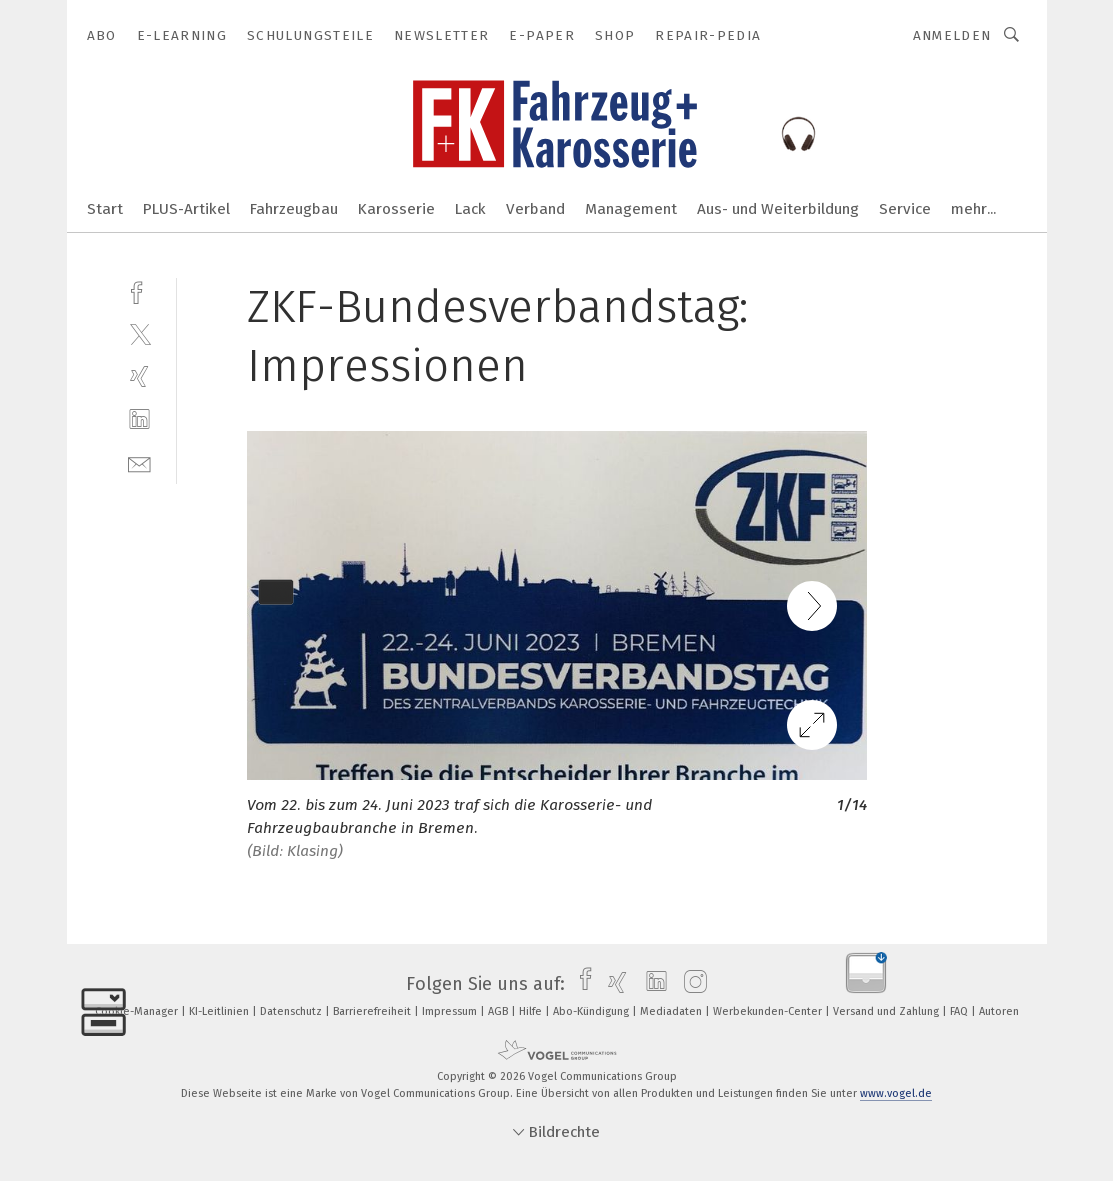 Image resolution: width=1113 pixels, height=1181 pixels. Describe the element at coordinates (798, 134) in the screenshot. I see `connect bluetooth headphones` at that location.